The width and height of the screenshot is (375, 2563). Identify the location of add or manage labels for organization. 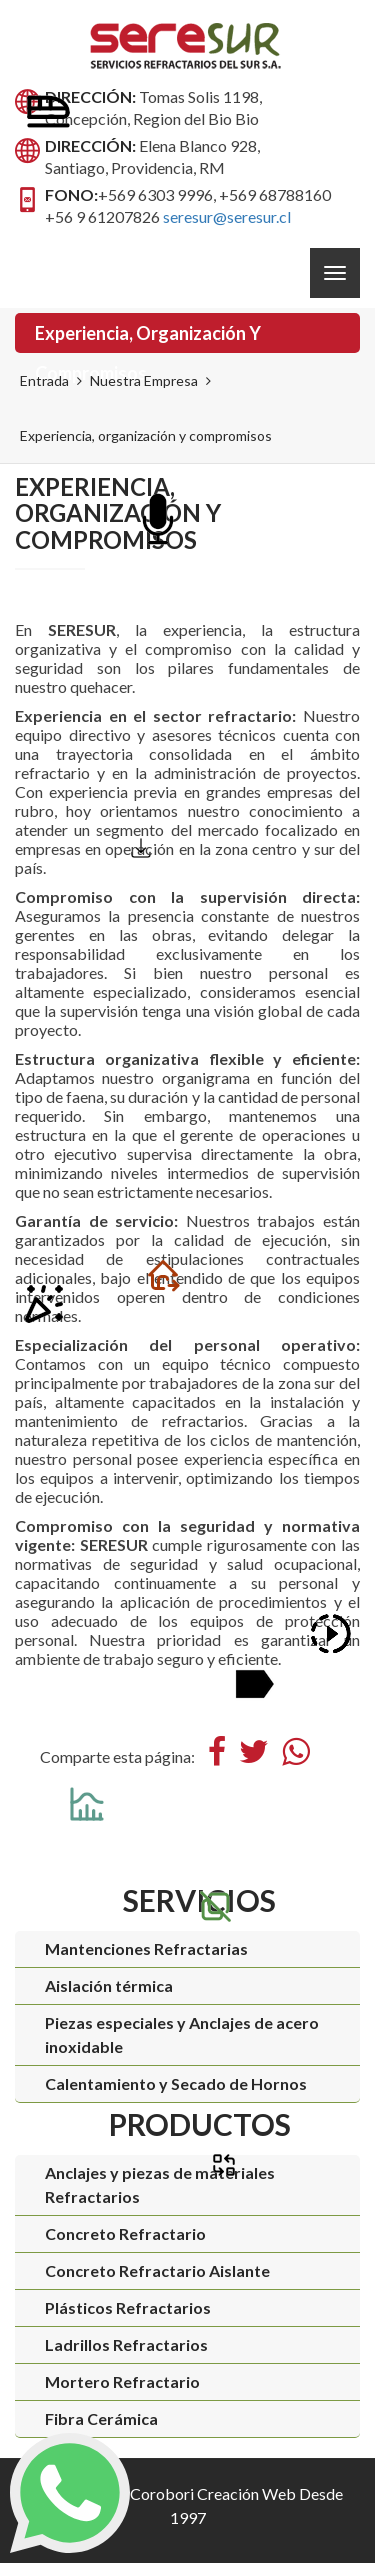
(254, 1684).